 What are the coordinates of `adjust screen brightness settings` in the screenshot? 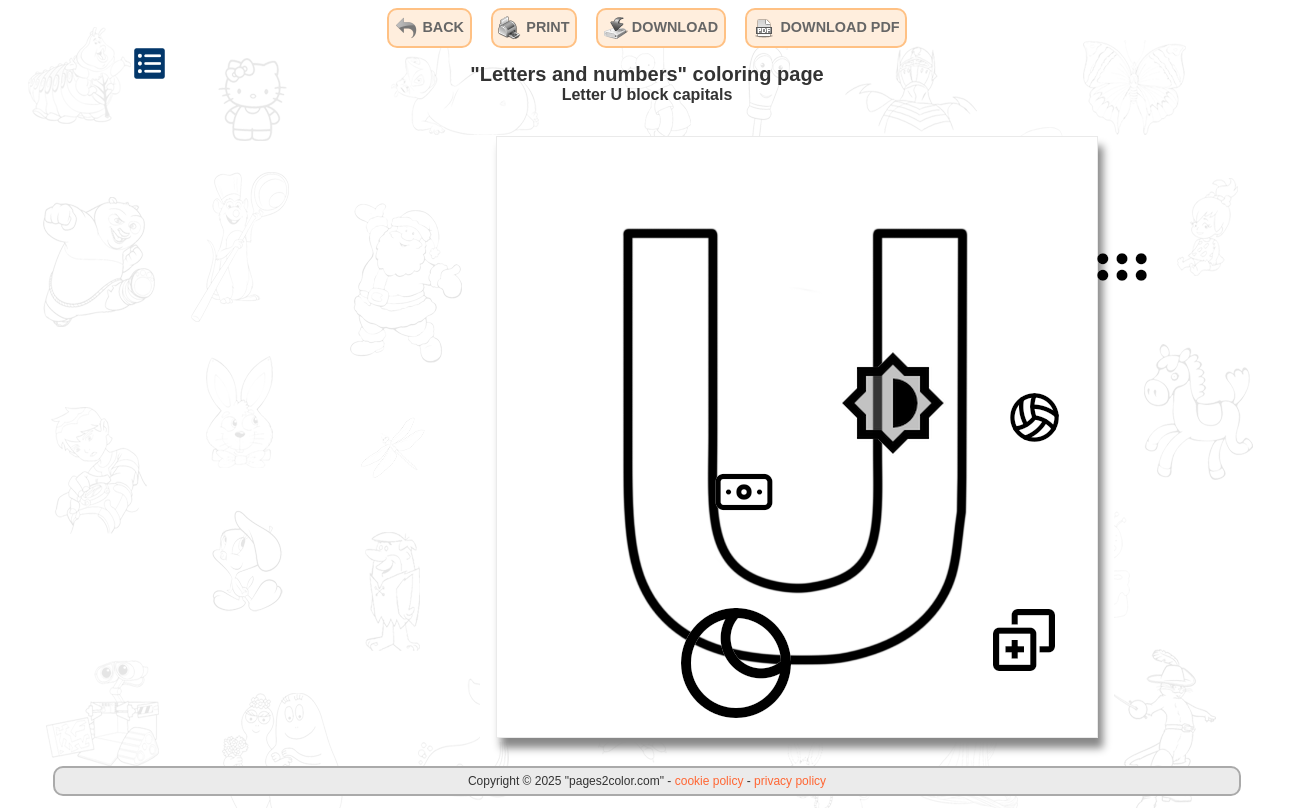 It's located at (893, 403).